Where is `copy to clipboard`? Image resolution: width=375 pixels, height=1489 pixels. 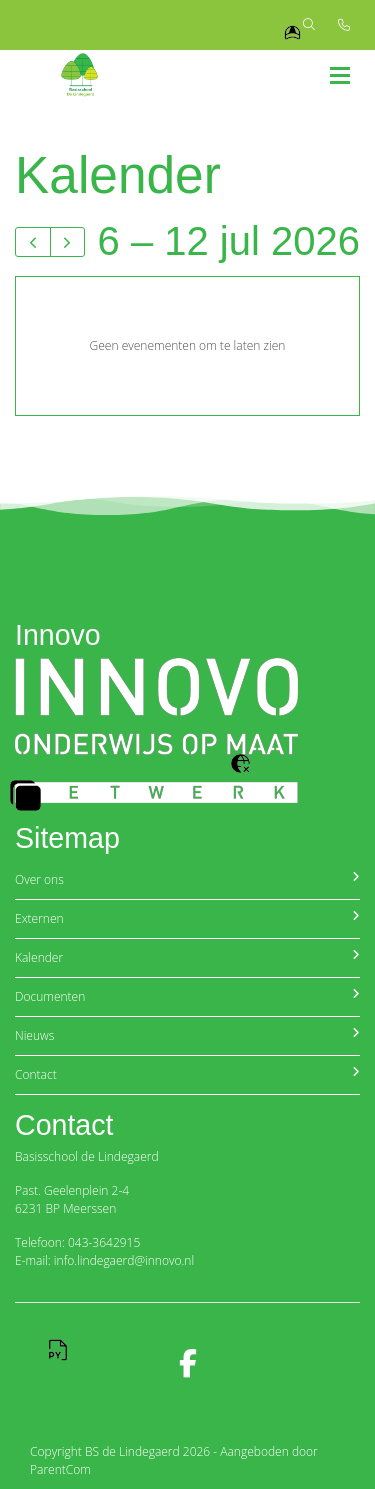
copy to clipboard is located at coordinates (25, 795).